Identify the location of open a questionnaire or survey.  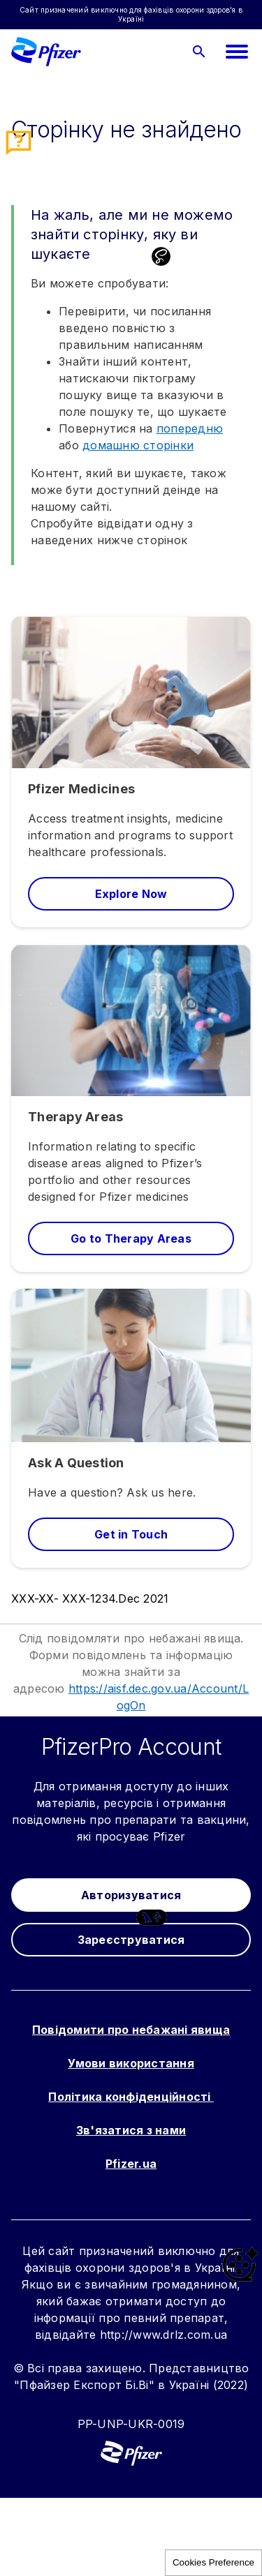
(18, 142).